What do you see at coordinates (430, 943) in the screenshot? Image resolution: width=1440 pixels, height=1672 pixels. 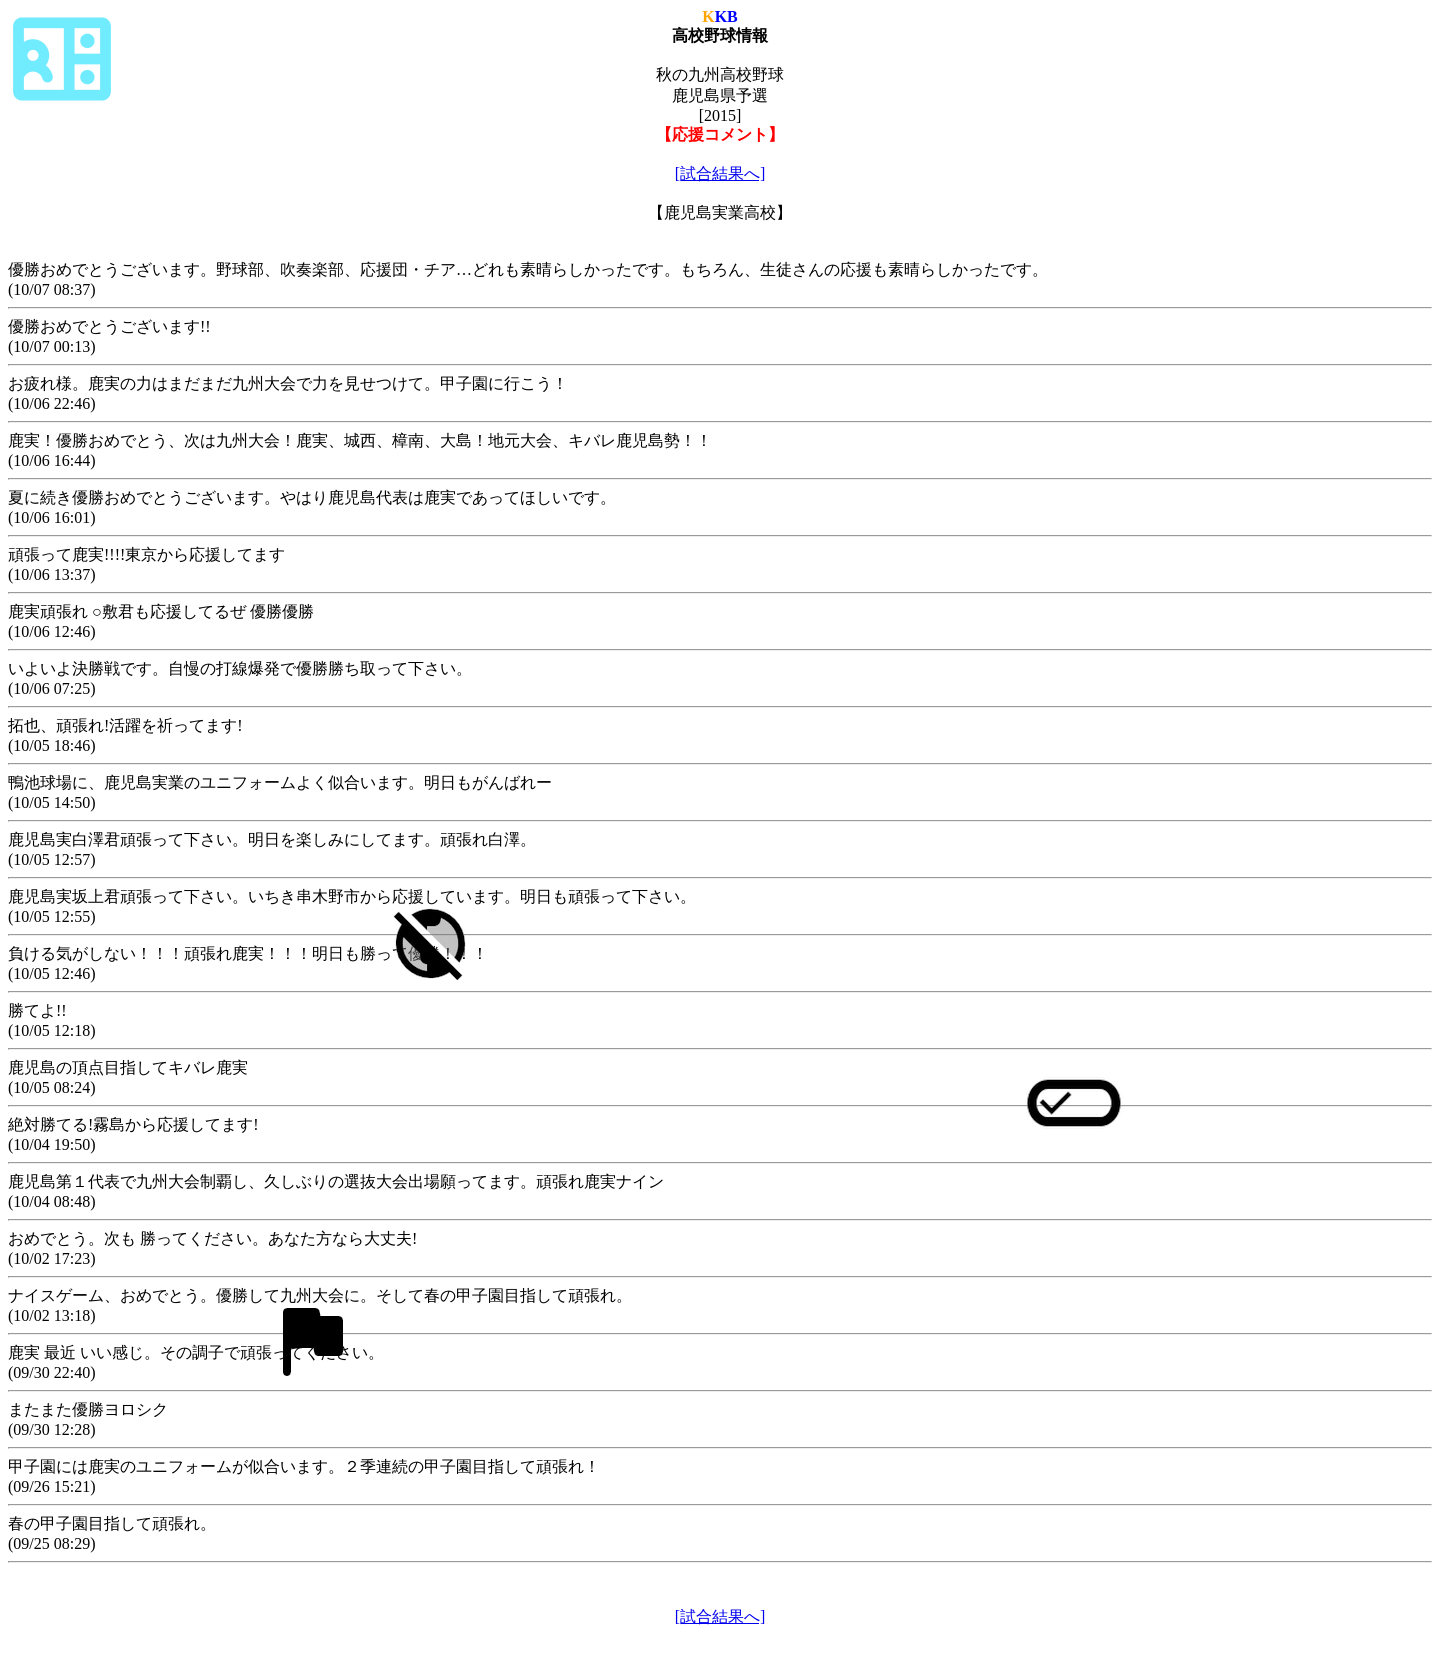 I see `disable public visibility` at bounding box center [430, 943].